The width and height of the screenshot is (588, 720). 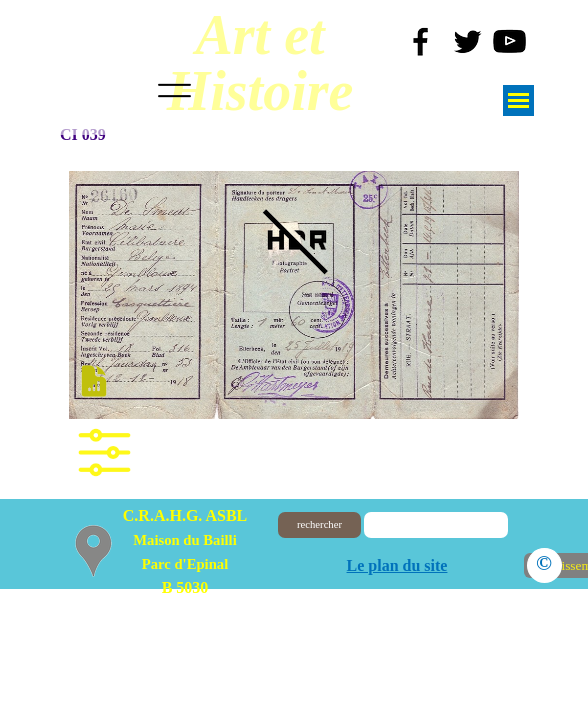 What do you see at coordinates (94, 381) in the screenshot?
I see `view document analytics or statistics` at bounding box center [94, 381].